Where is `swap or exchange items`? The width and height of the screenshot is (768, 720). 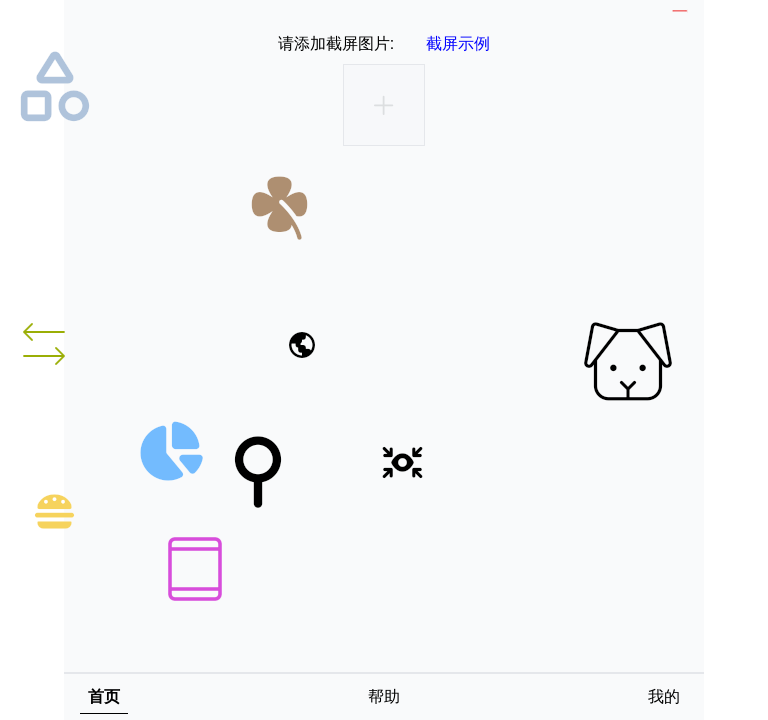
swap or exchange items is located at coordinates (44, 344).